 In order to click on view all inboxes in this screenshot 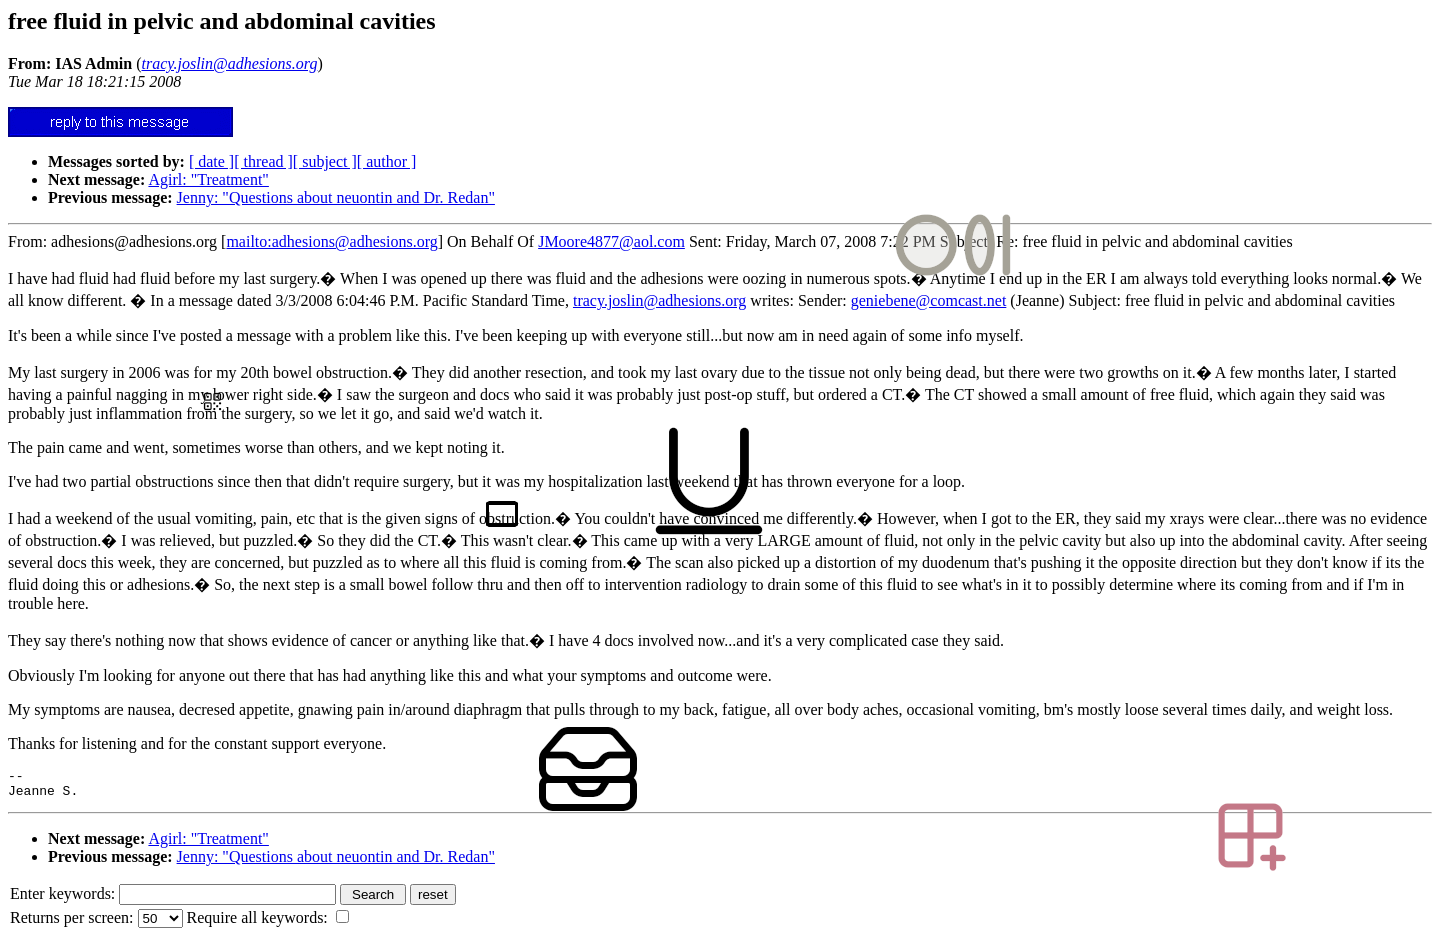, I will do `click(588, 769)`.